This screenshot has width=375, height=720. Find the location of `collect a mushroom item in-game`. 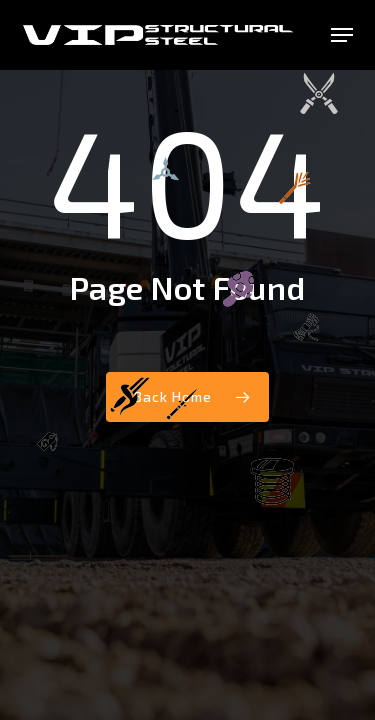

collect a mushroom item in-game is located at coordinates (238, 289).